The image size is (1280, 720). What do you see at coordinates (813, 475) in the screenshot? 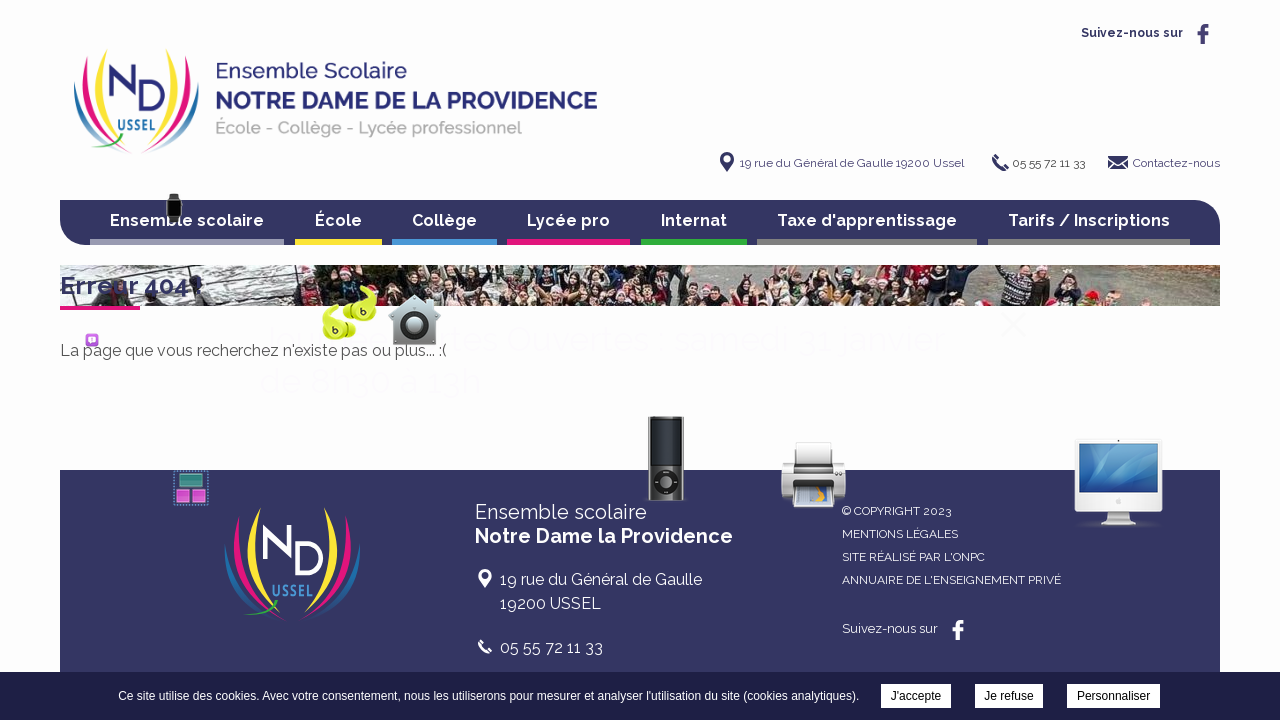
I see `access printer settings and preferences` at bounding box center [813, 475].